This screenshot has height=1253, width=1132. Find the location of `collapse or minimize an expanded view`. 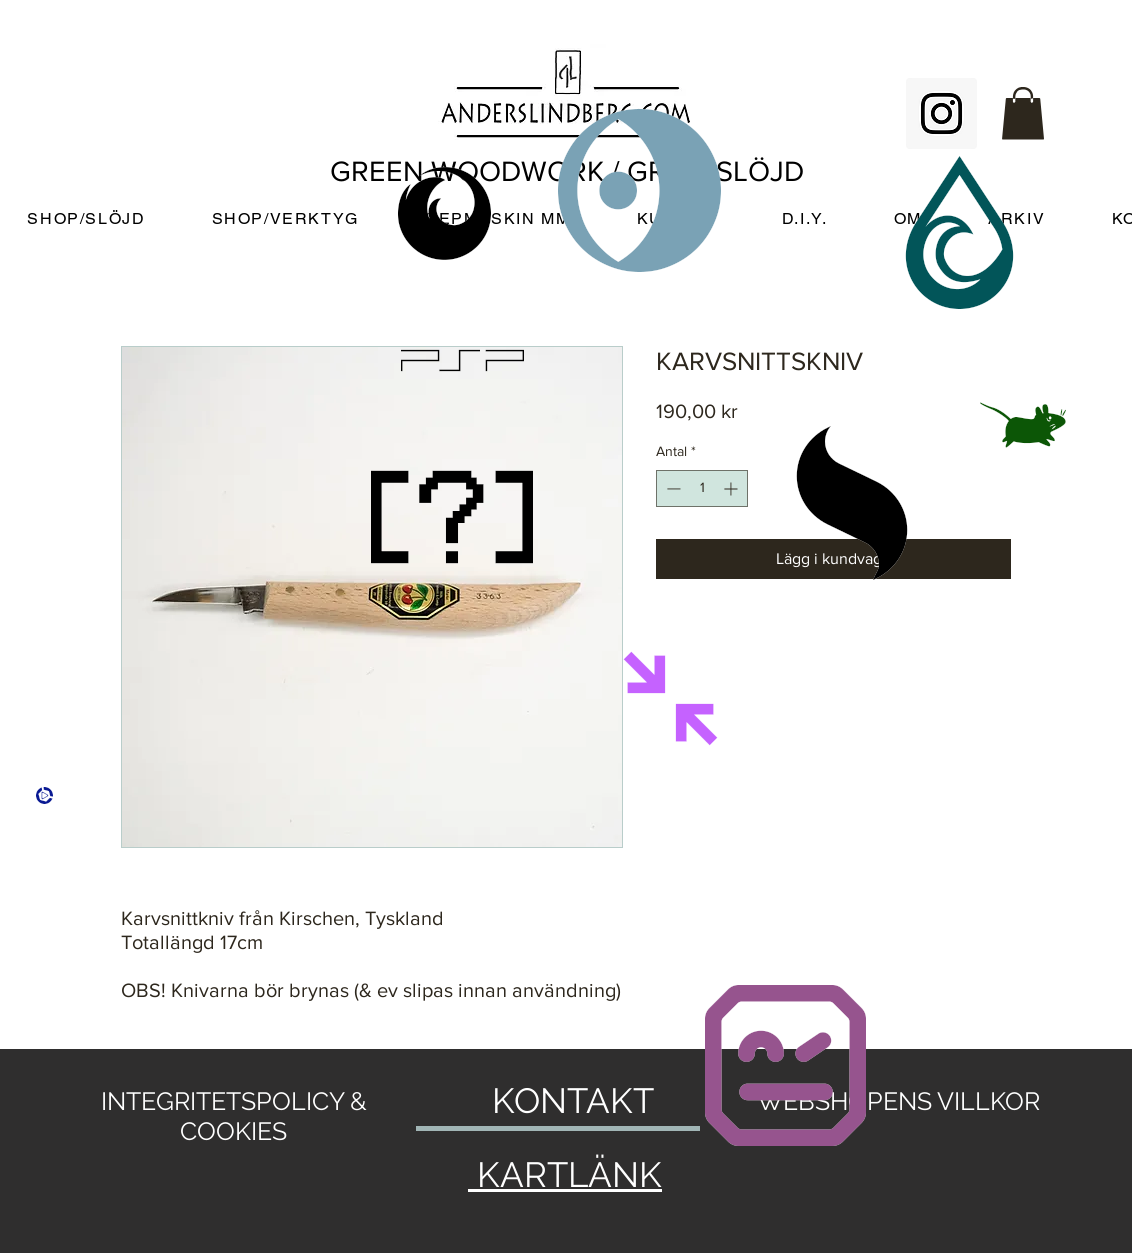

collapse or minimize an expanded view is located at coordinates (670, 698).